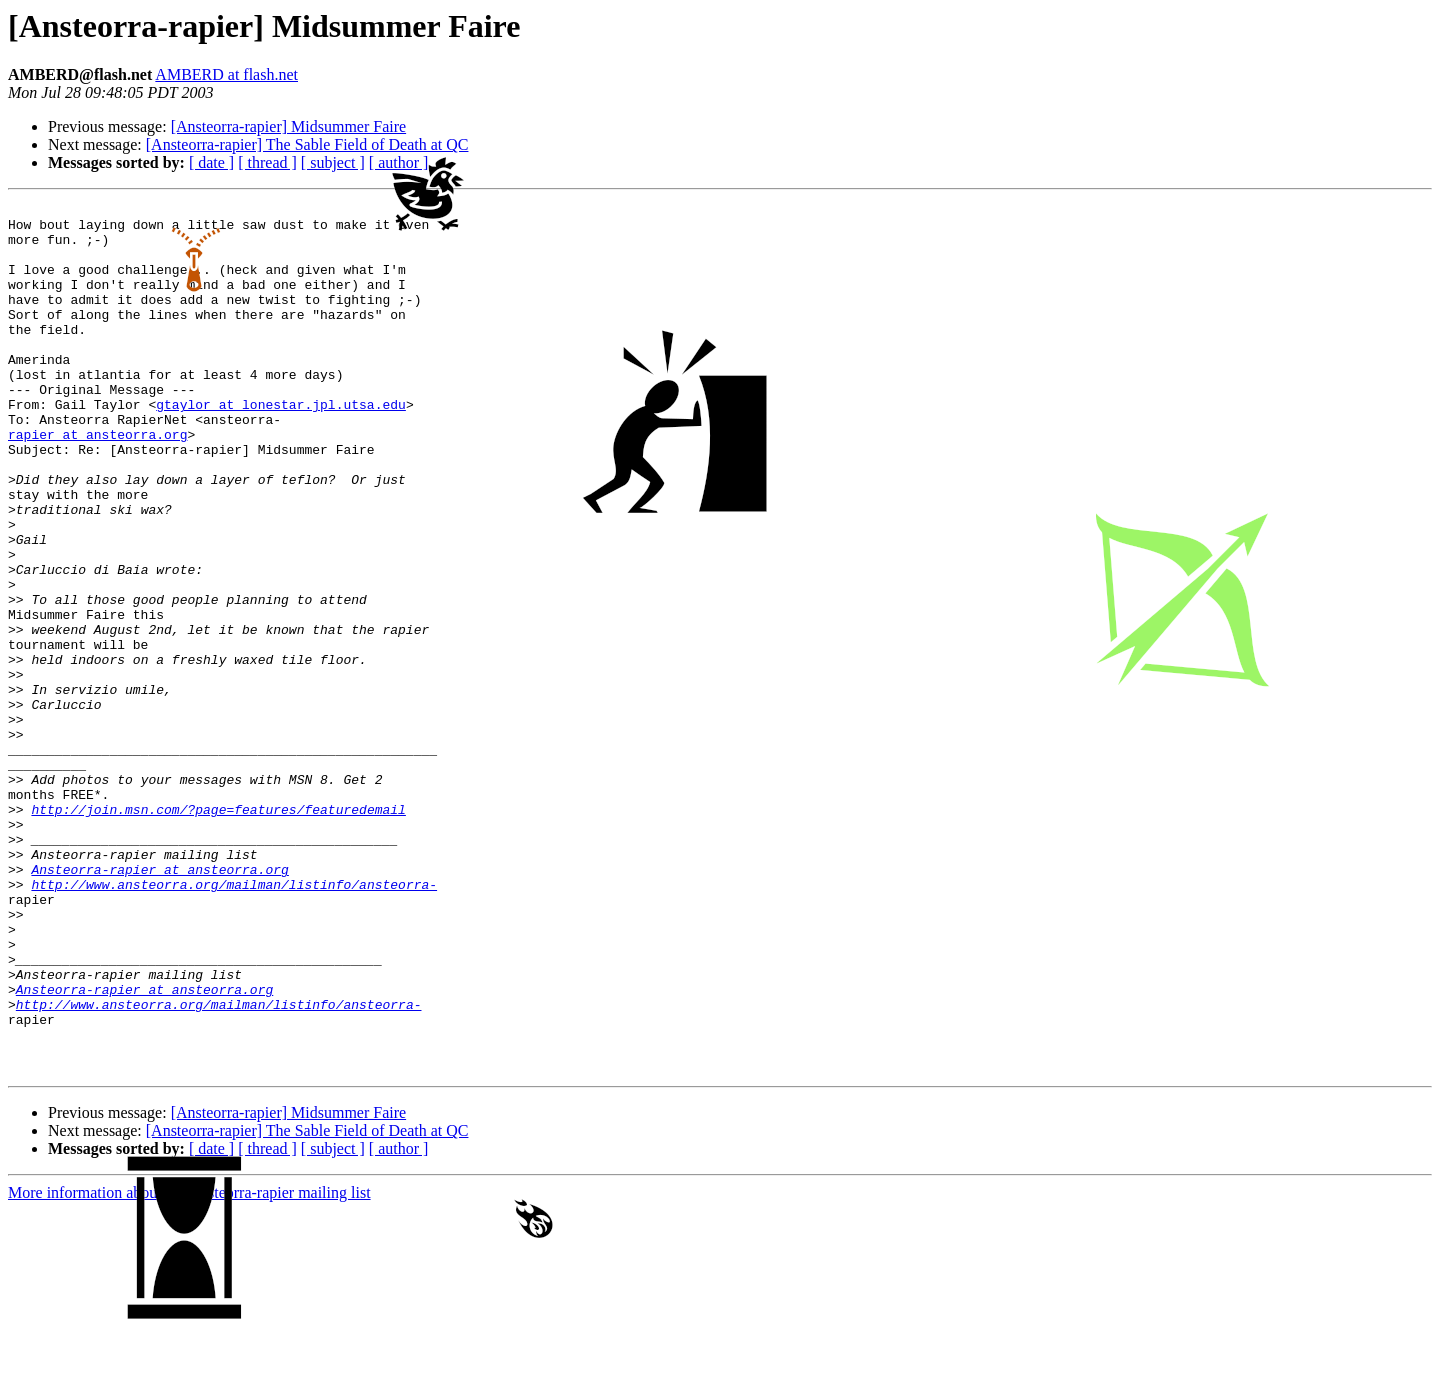  What do you see at coordinates (428, 194) in the screenshot?
I see `select chicken in a farming or cooking game` at bounding box center [428, 194].